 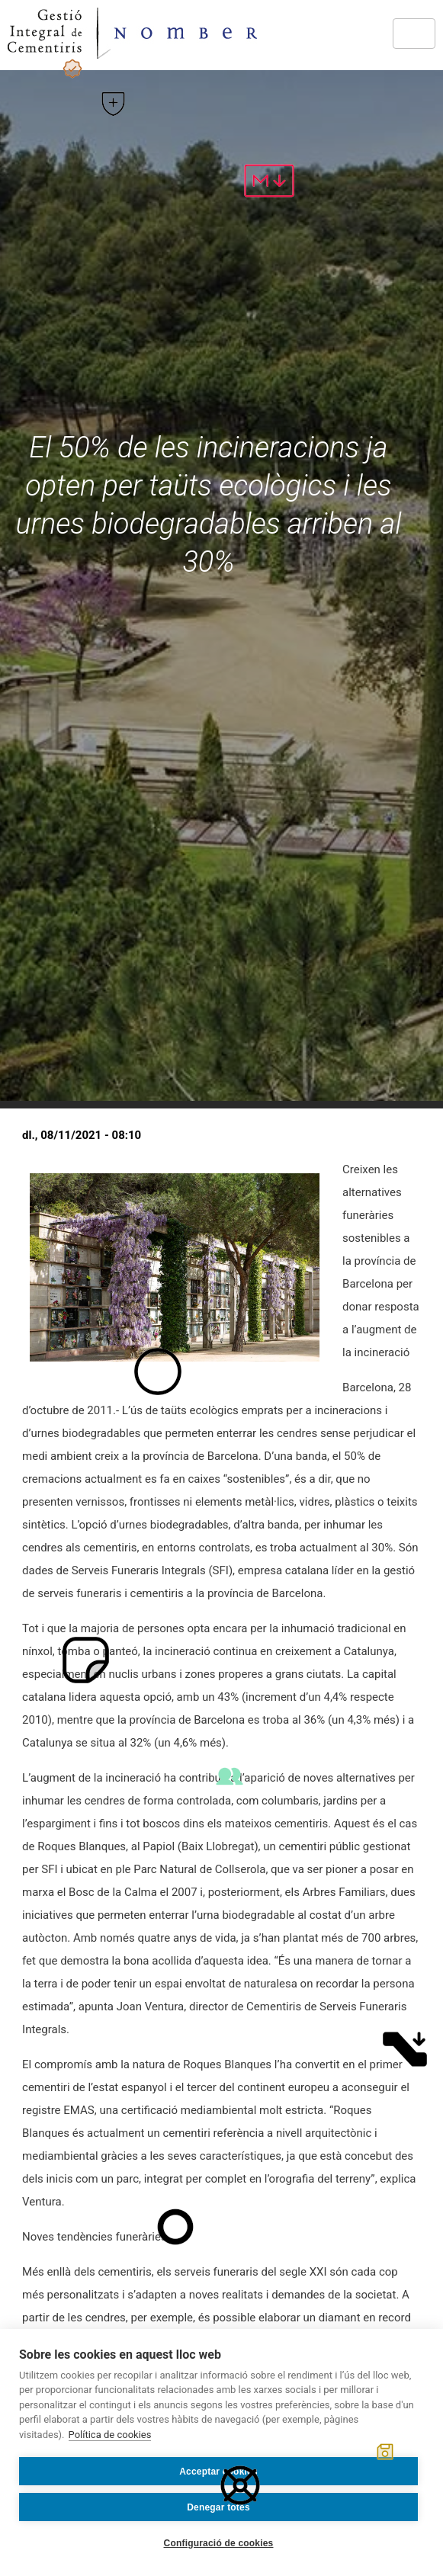 What do you see at coordinates (72, 69) in the screenshot?
I see `indicates verified or authenticated status` at bounding box center [72, 69].